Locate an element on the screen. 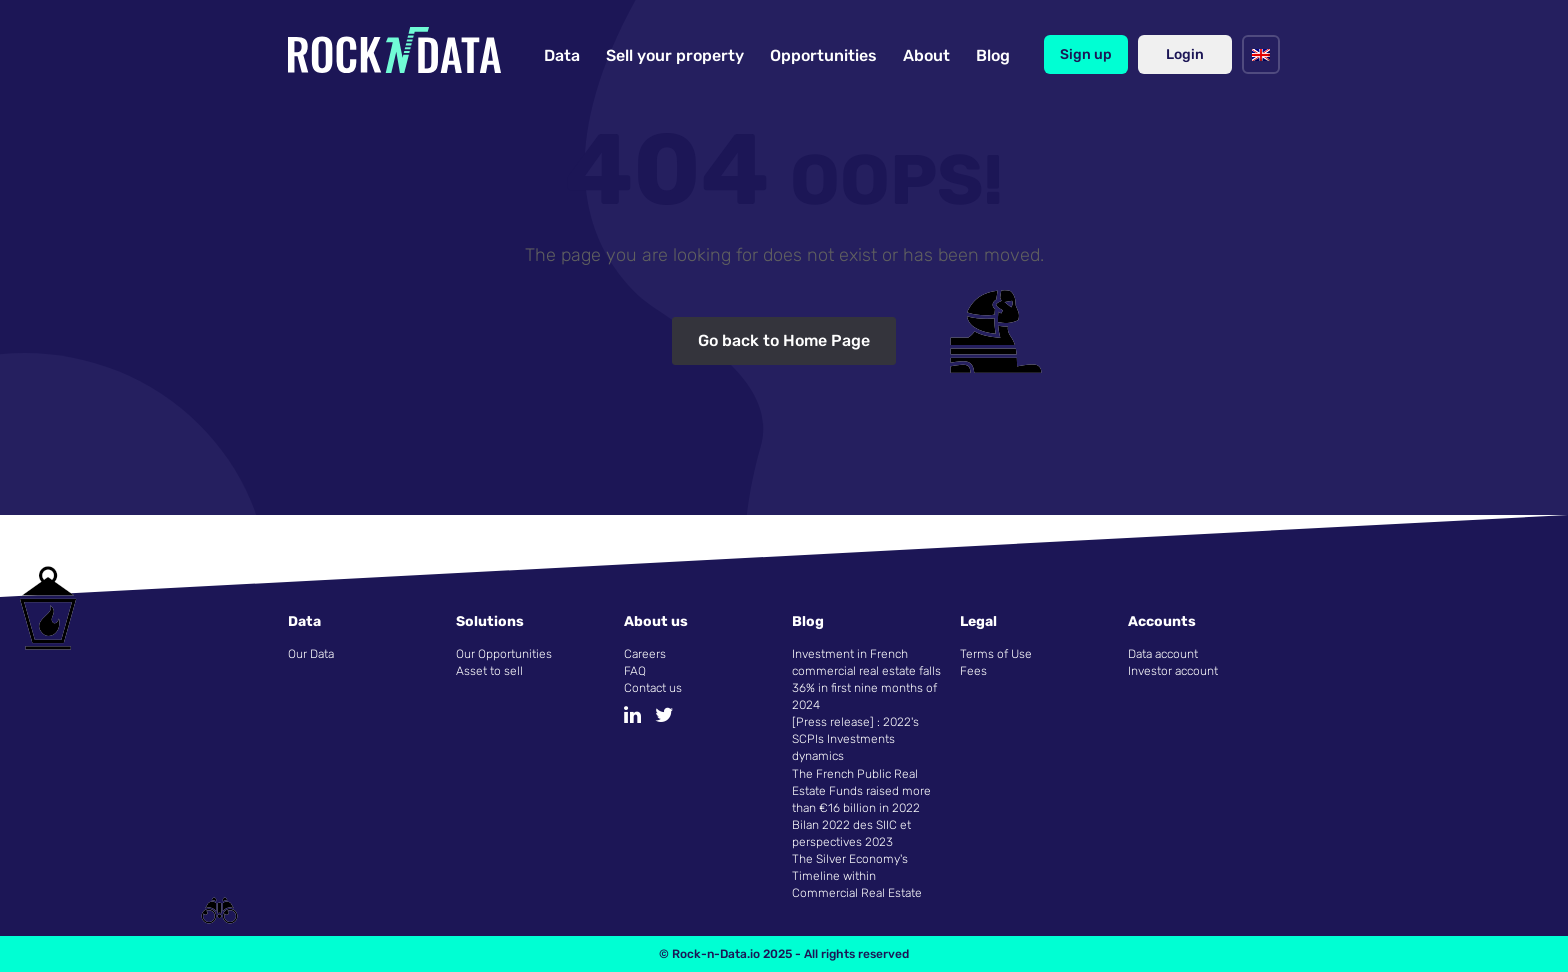 The height and width of the screenshot is (972, 1568). search or explore content is located at coordinates (219, 910).